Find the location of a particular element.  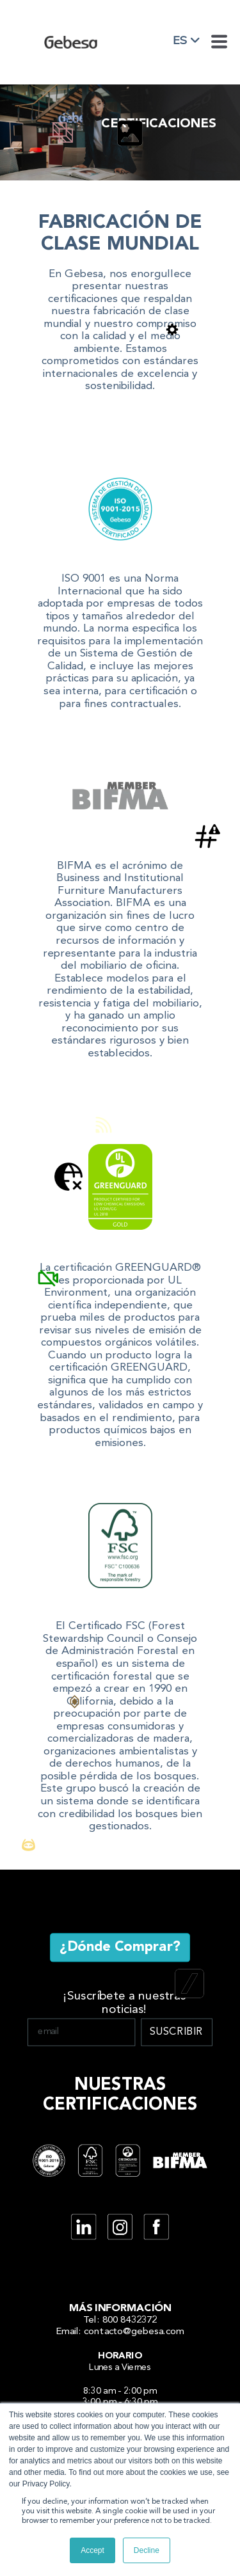

indicates a bot account or automated user is located at coordinates (28, 1845).